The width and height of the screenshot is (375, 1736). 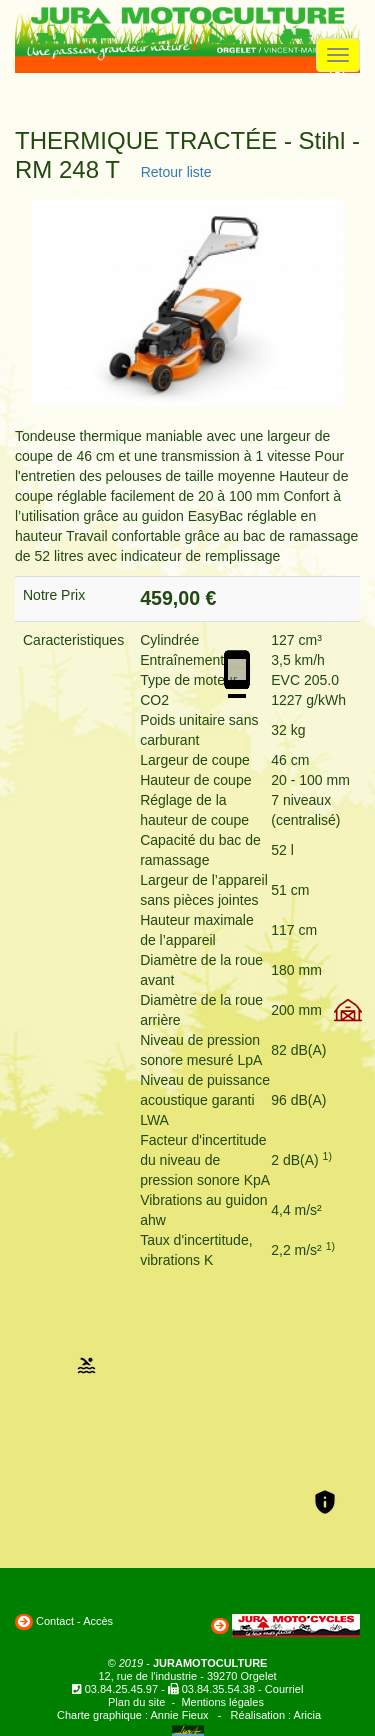 I want to click on dock your device to an external station, so click(x=237, y=674).